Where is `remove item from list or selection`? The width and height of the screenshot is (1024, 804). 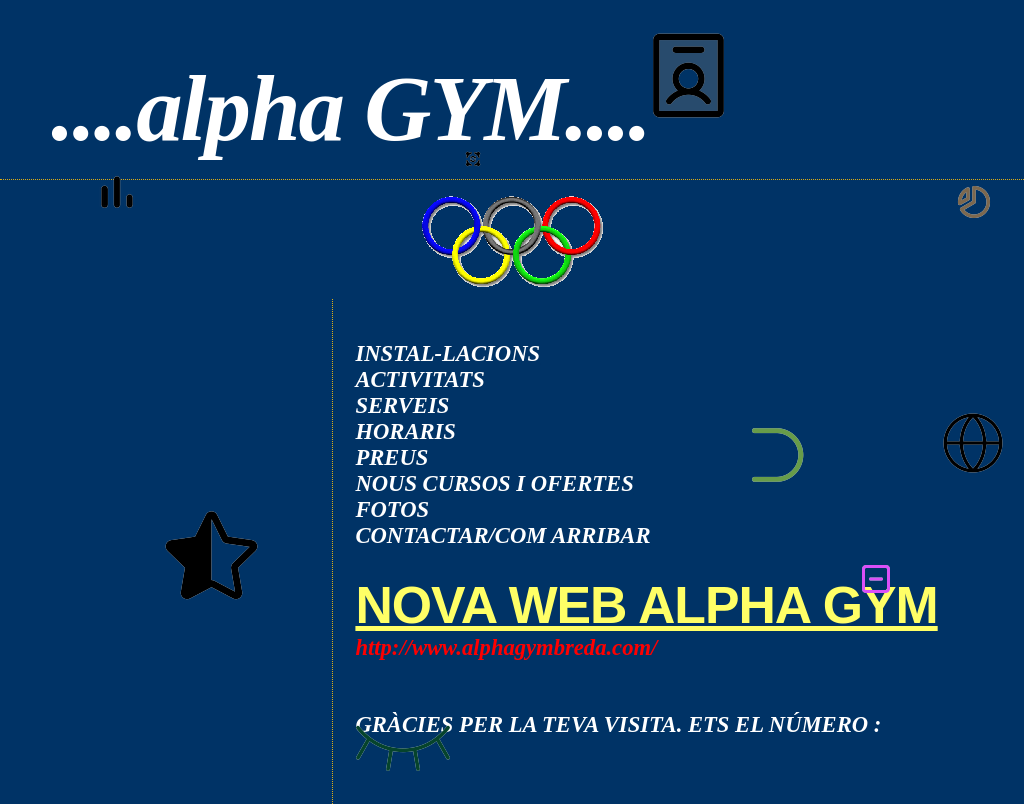 remove item from list or selection is located at coordinates (876, 579).